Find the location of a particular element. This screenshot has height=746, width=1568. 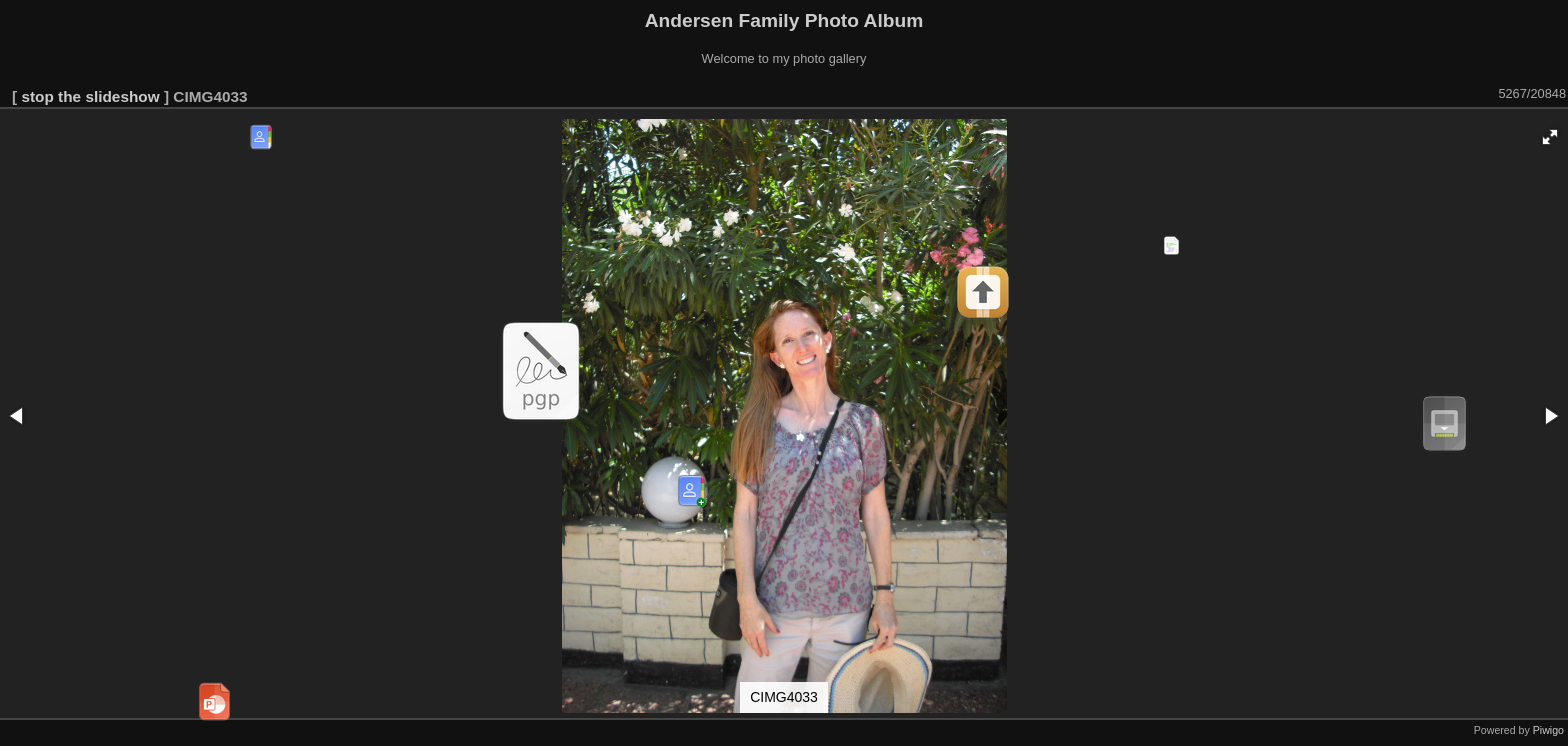

open contacts or address book app is located at coordinates (261, 137).